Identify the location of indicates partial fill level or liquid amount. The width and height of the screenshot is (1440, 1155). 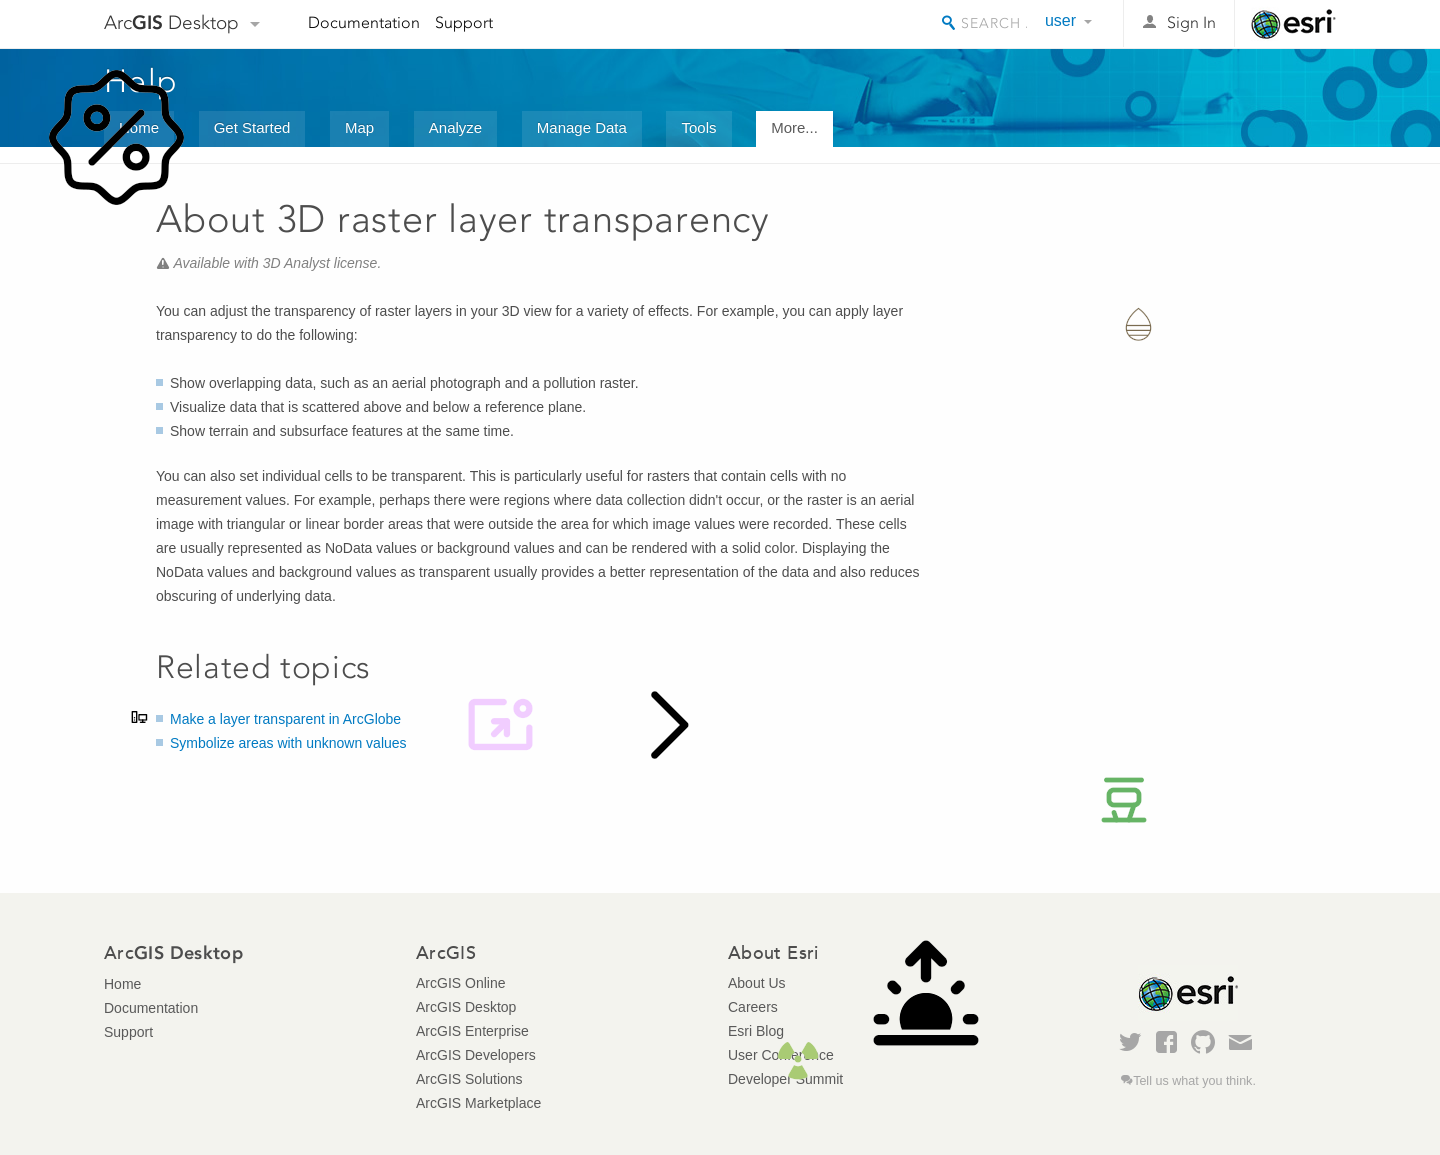
(1138, 325).